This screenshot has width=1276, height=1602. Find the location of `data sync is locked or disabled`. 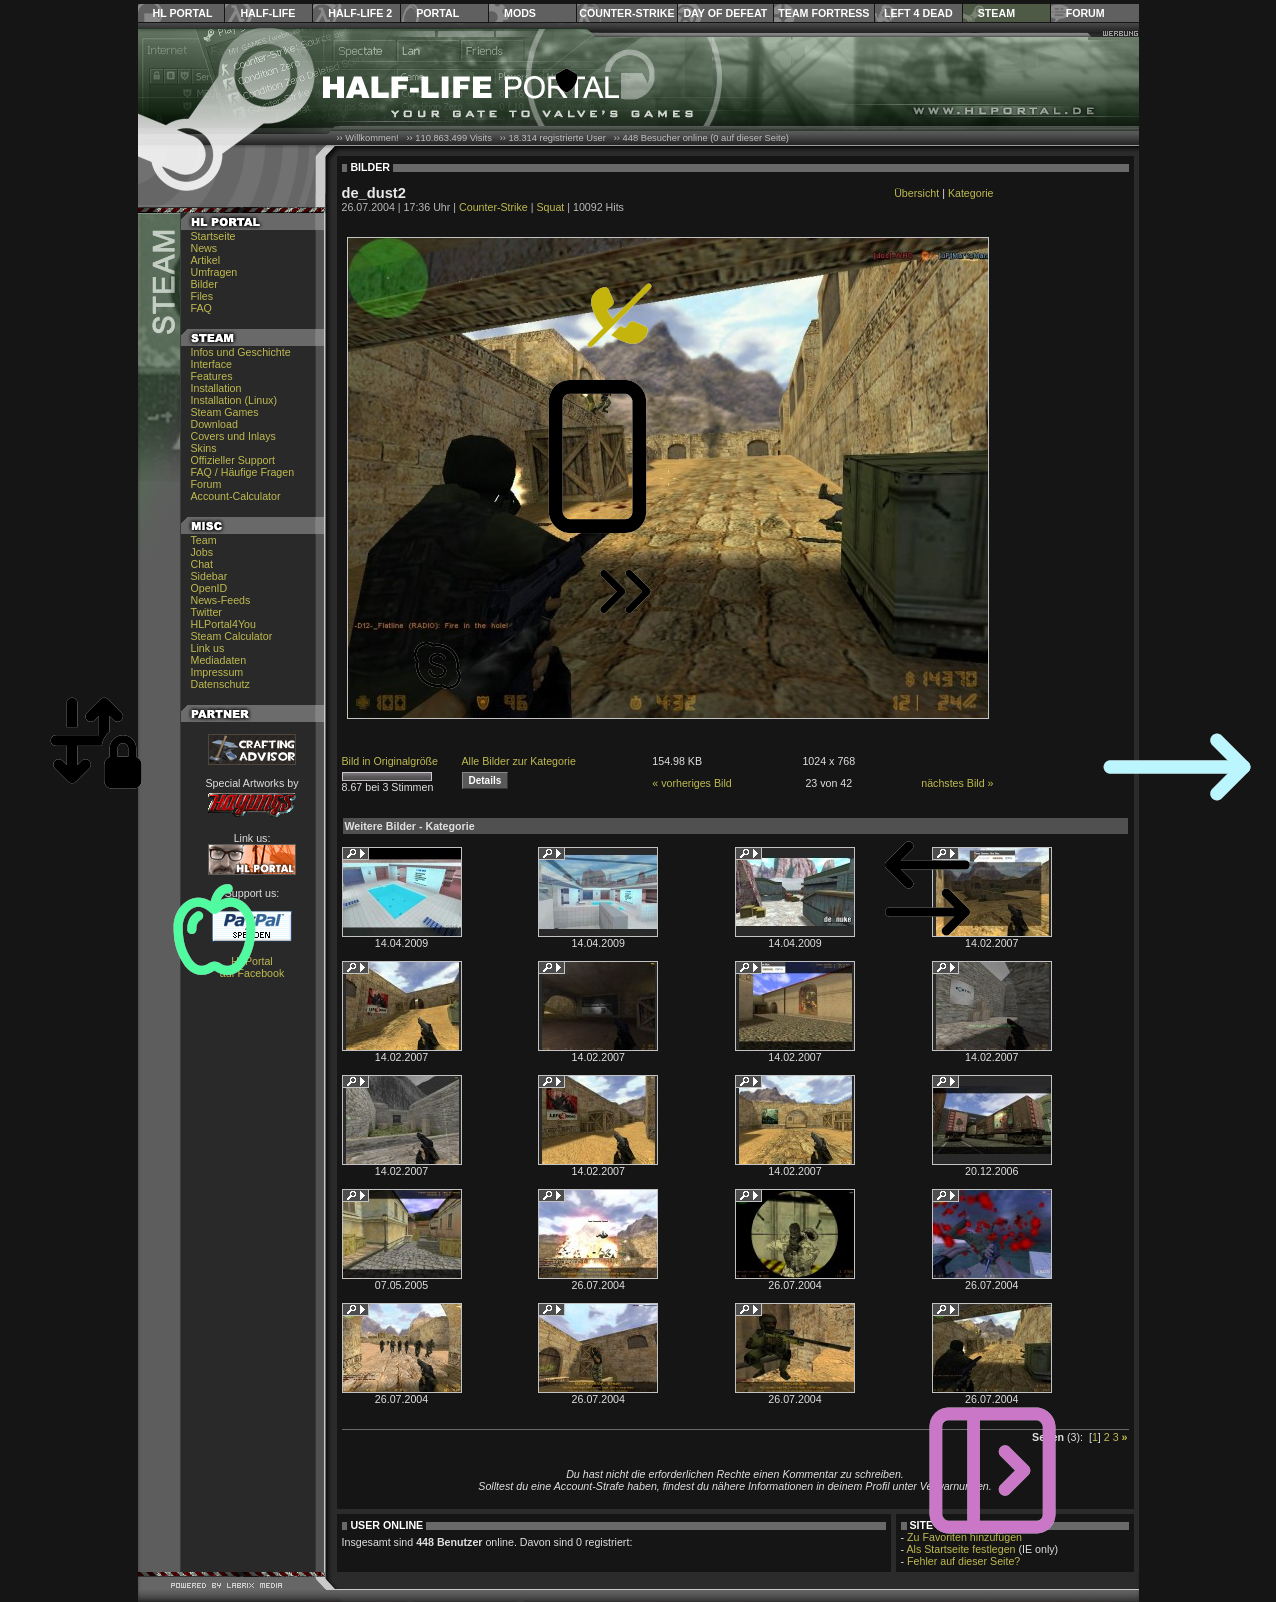

data sync is locked or disabled is located at coordinates (93, 740).